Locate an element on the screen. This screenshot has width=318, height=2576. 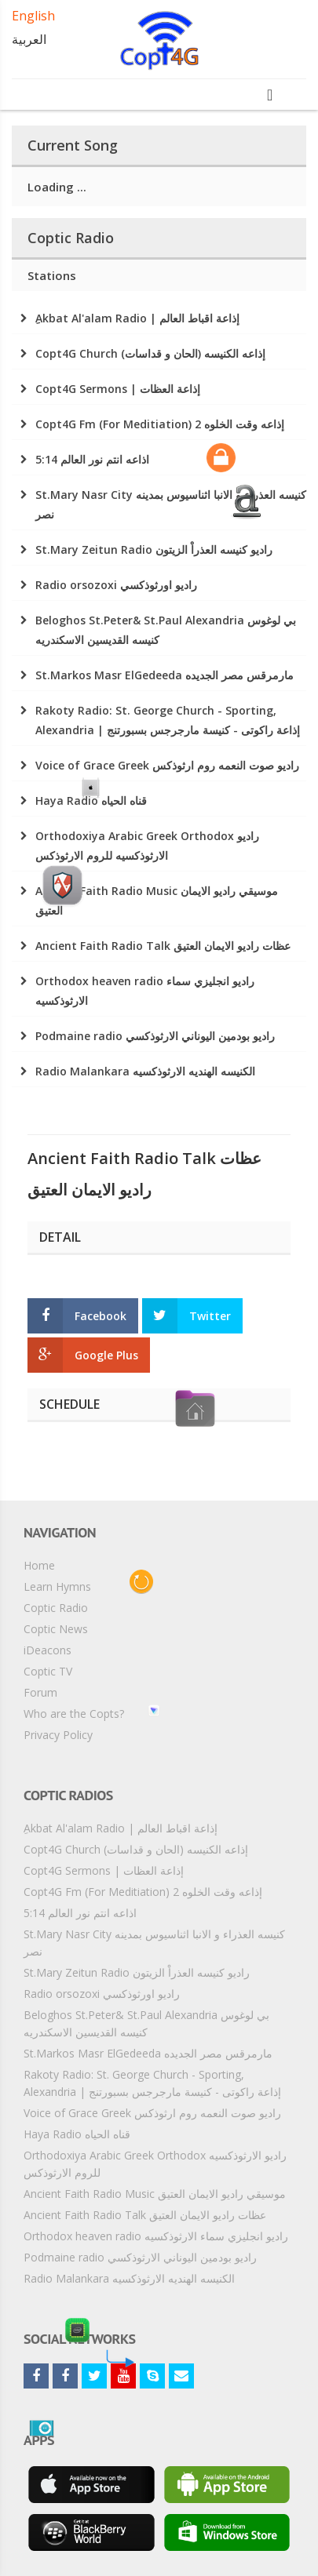
open cpu frequency monitoring app is located at coordinates (77, 2330).